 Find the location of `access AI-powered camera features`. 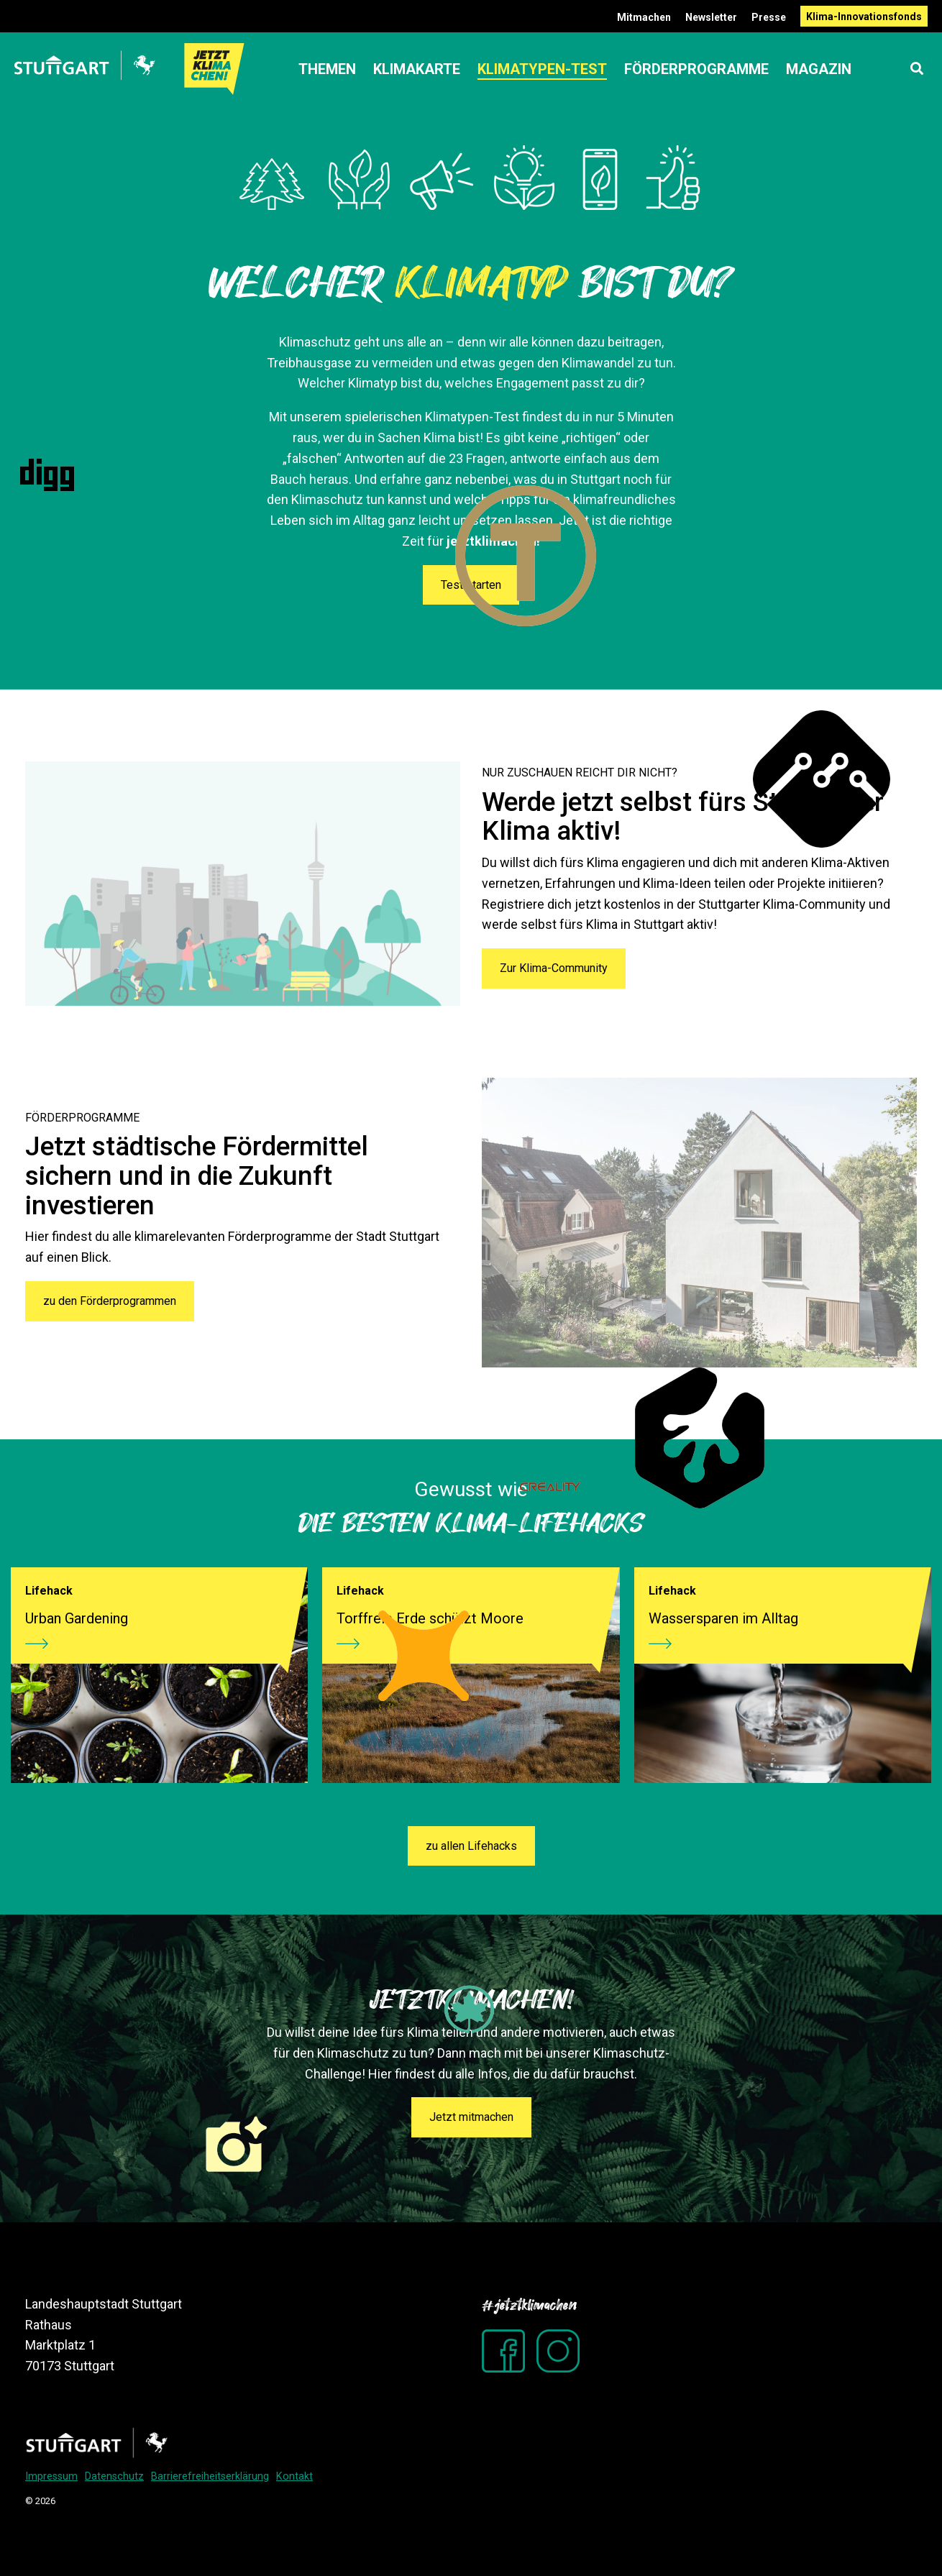

access AI-powered camera features is located at coordinates (234, 2147).